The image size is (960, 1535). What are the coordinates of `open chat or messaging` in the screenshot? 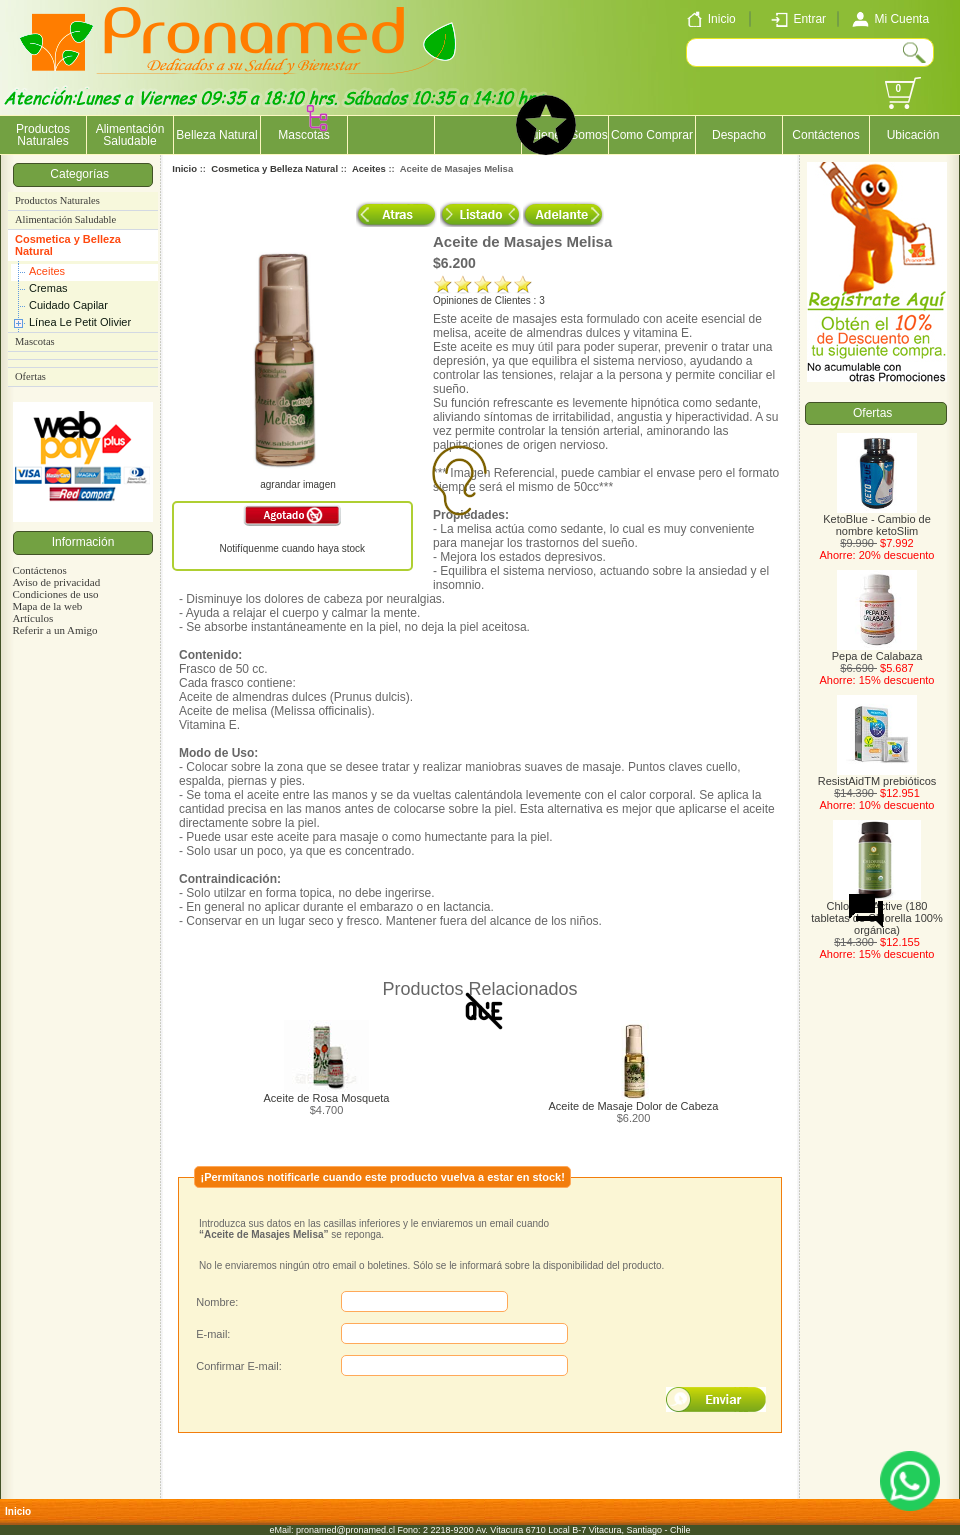 It's located at (866, 911).